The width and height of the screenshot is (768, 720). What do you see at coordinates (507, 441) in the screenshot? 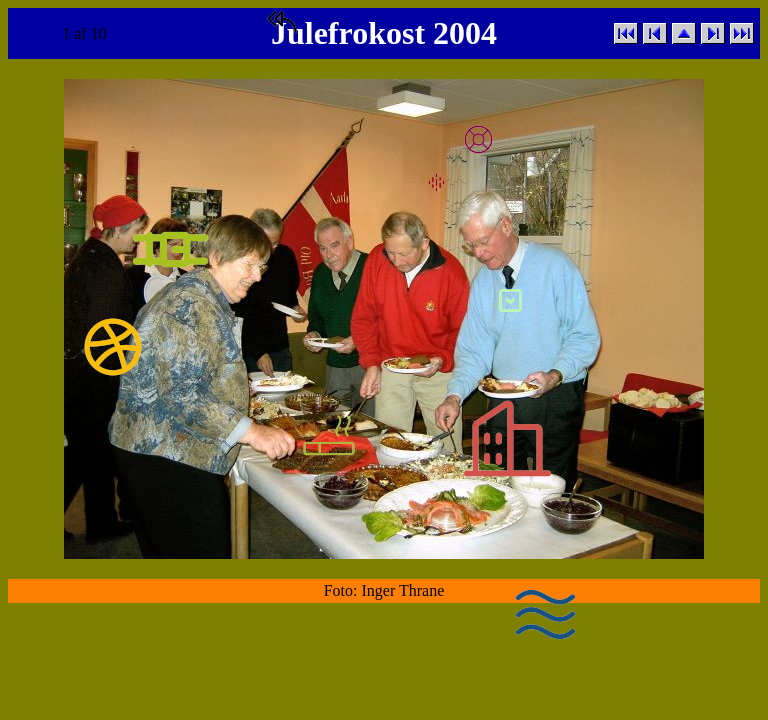
I see `view nearby buildings or properties` at bounding box center [507, 441].